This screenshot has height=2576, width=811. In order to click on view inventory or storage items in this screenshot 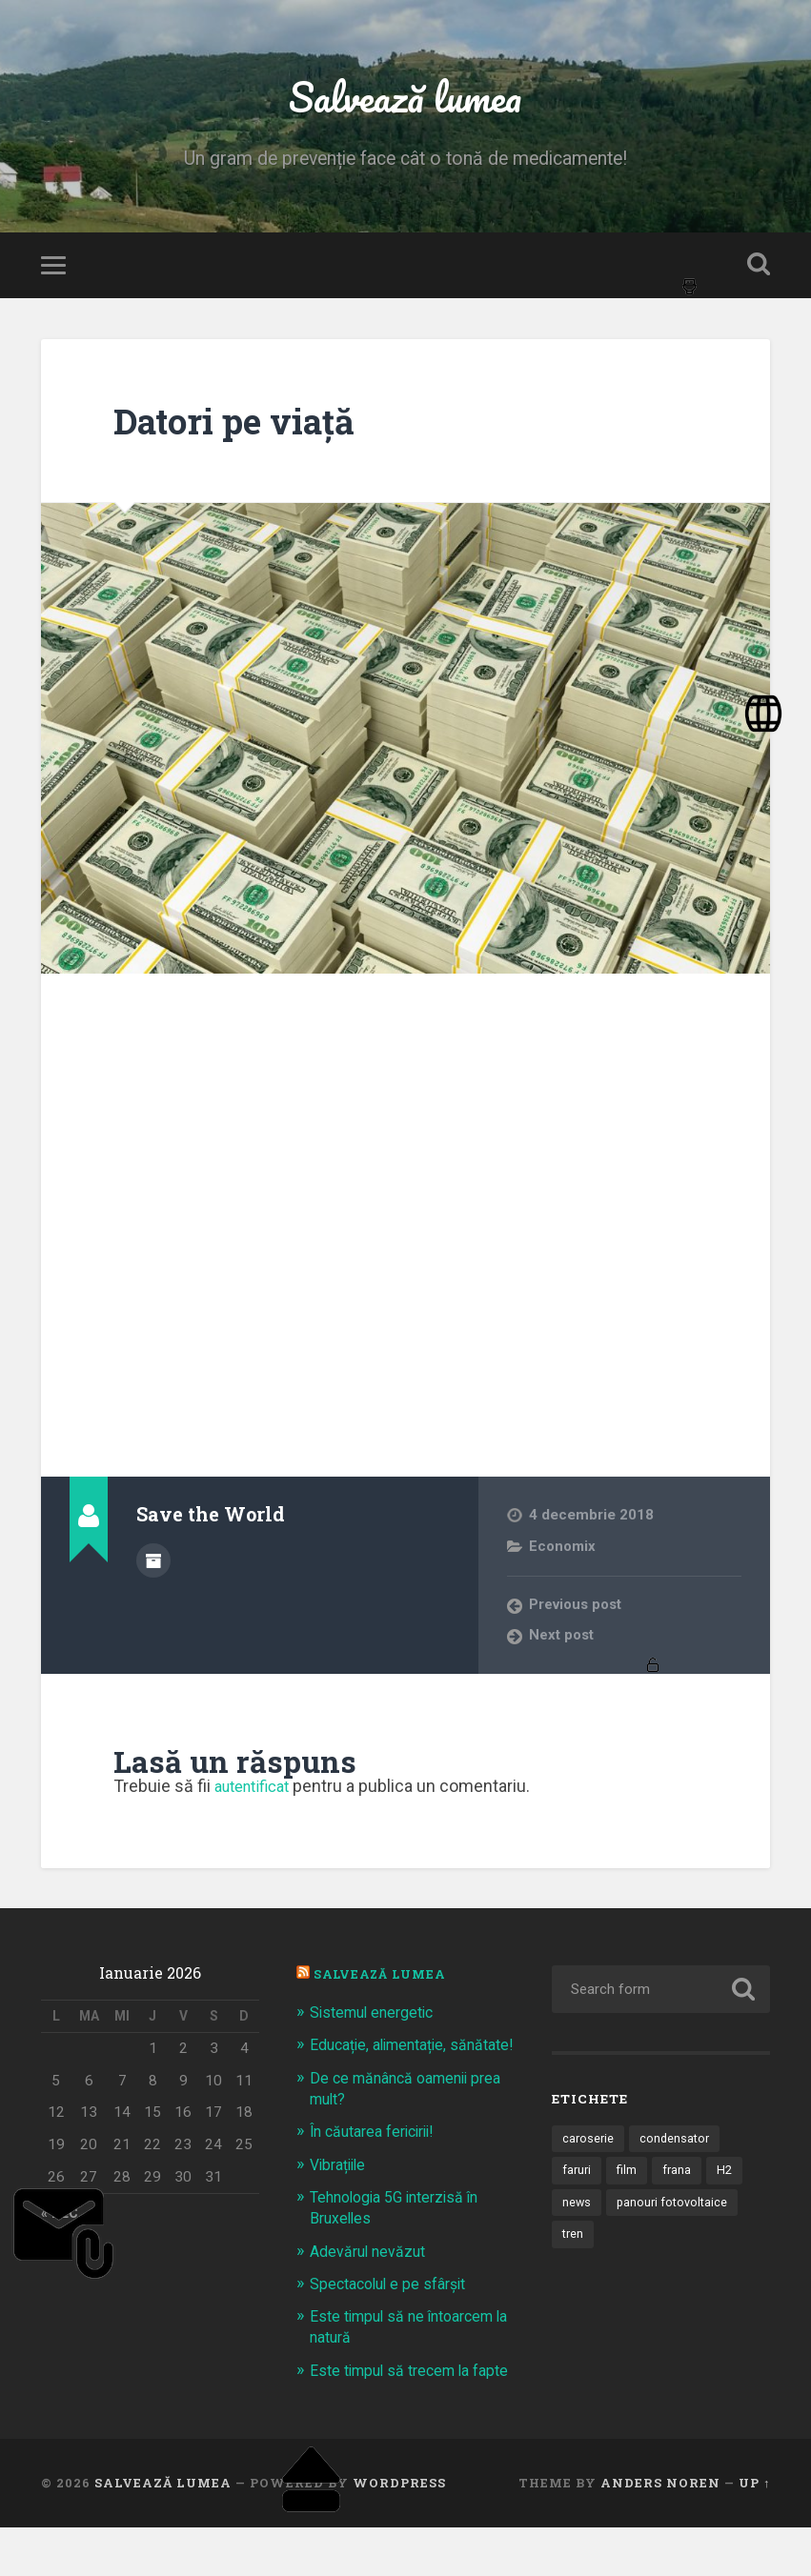, I will do `click(763, 714)`.